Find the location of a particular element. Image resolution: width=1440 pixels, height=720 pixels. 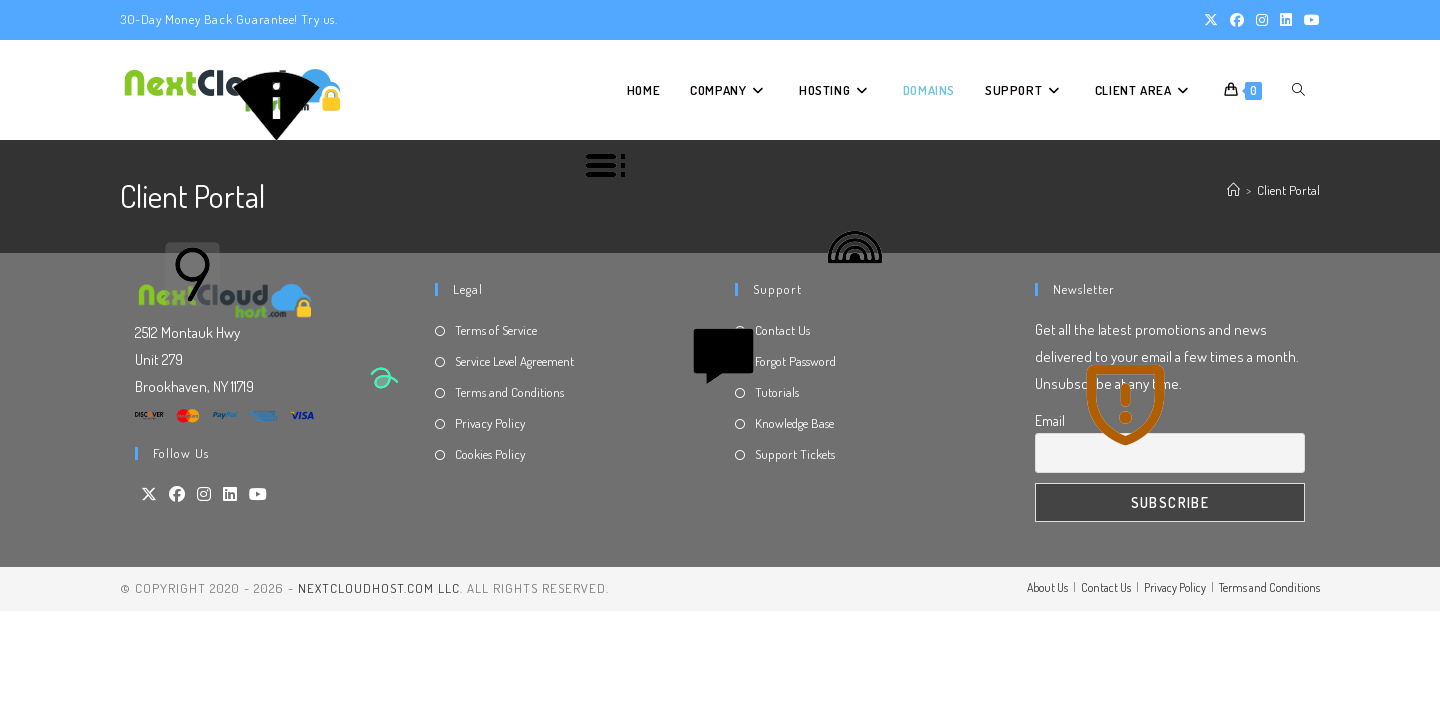

indicates the number nine in a sequence or list is located at coordinates (192, 274).